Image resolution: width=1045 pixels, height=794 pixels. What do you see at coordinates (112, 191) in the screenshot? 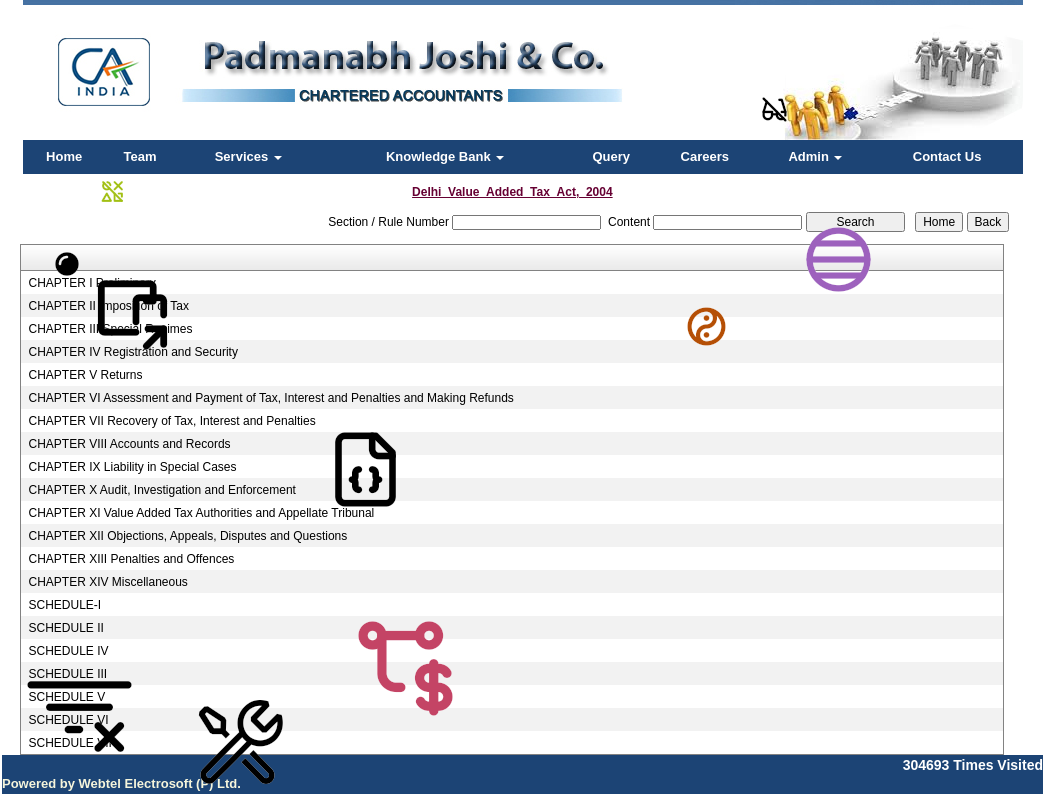
I see `disable icon display` at bounding box center [112, 191].